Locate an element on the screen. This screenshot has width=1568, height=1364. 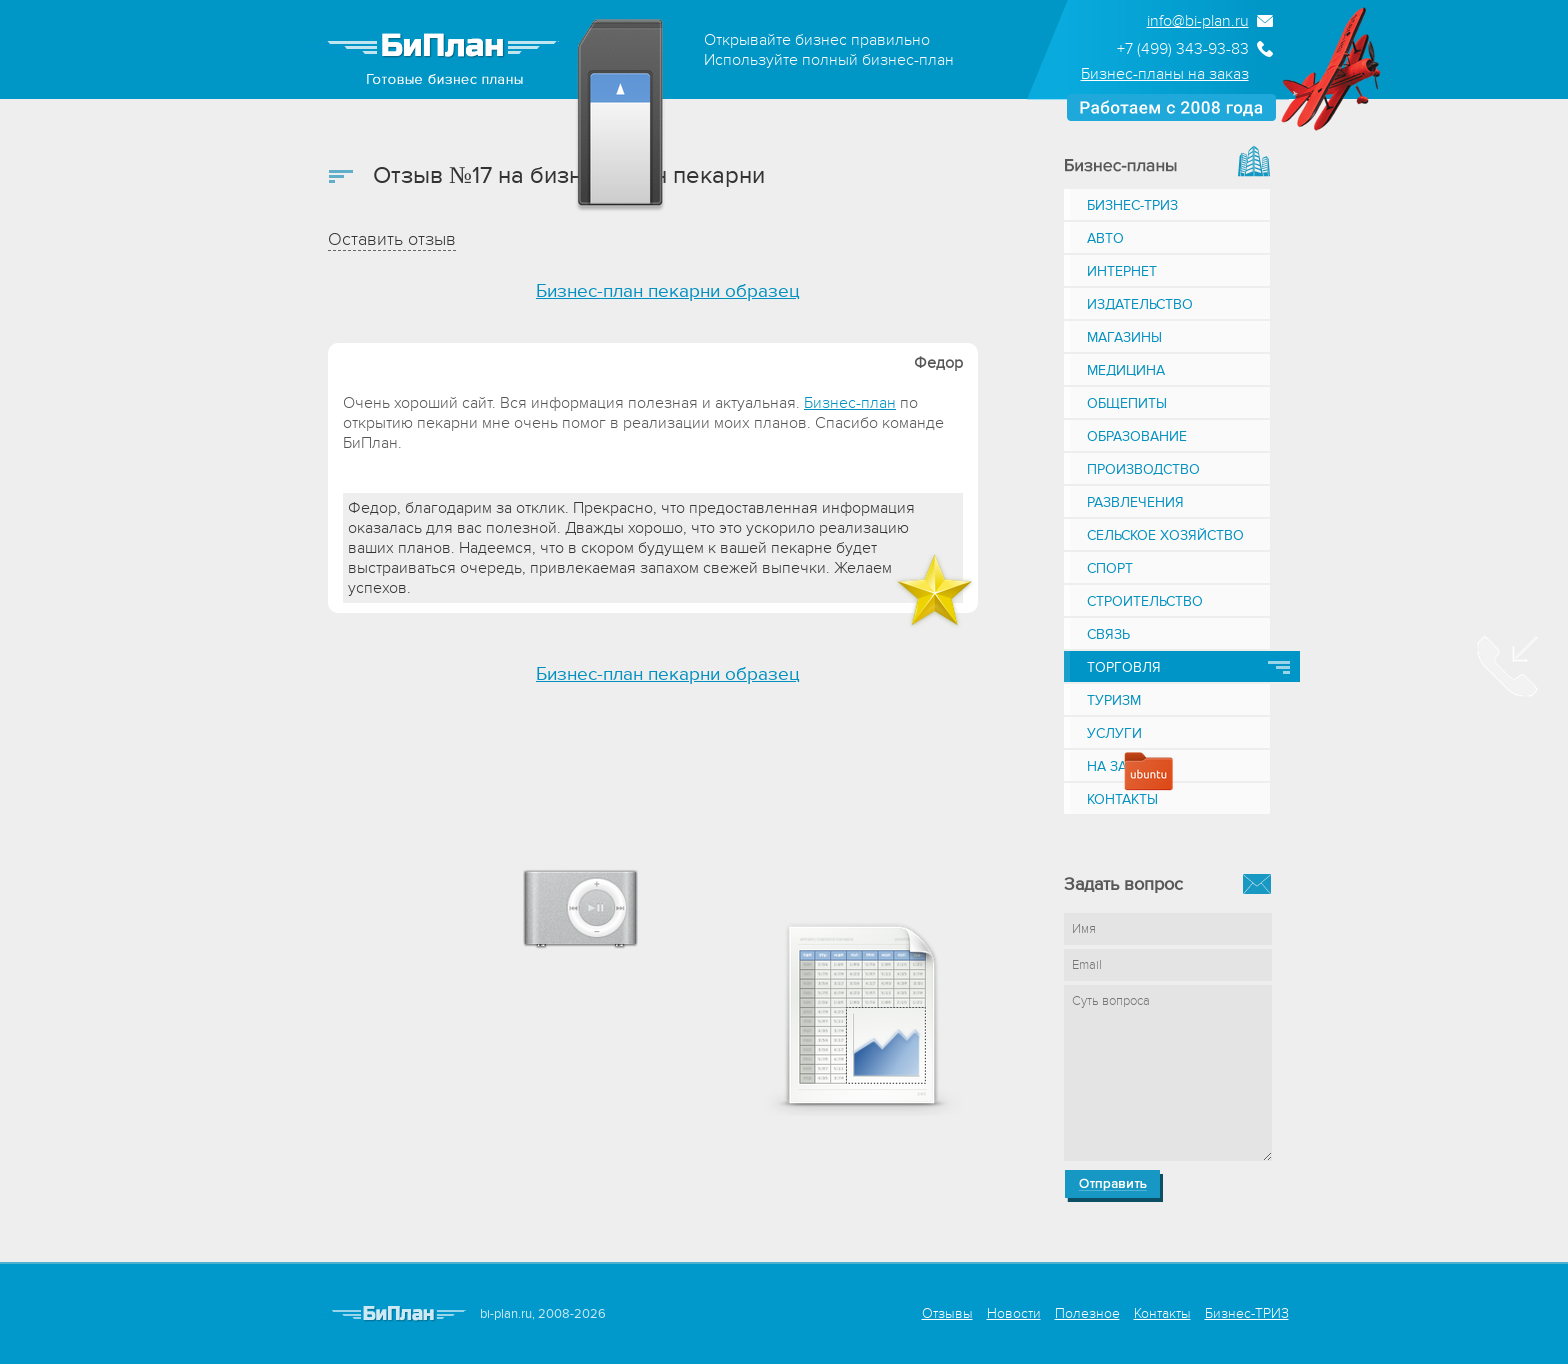
open a spreadsheet file is located at coordinates (865, 1015).